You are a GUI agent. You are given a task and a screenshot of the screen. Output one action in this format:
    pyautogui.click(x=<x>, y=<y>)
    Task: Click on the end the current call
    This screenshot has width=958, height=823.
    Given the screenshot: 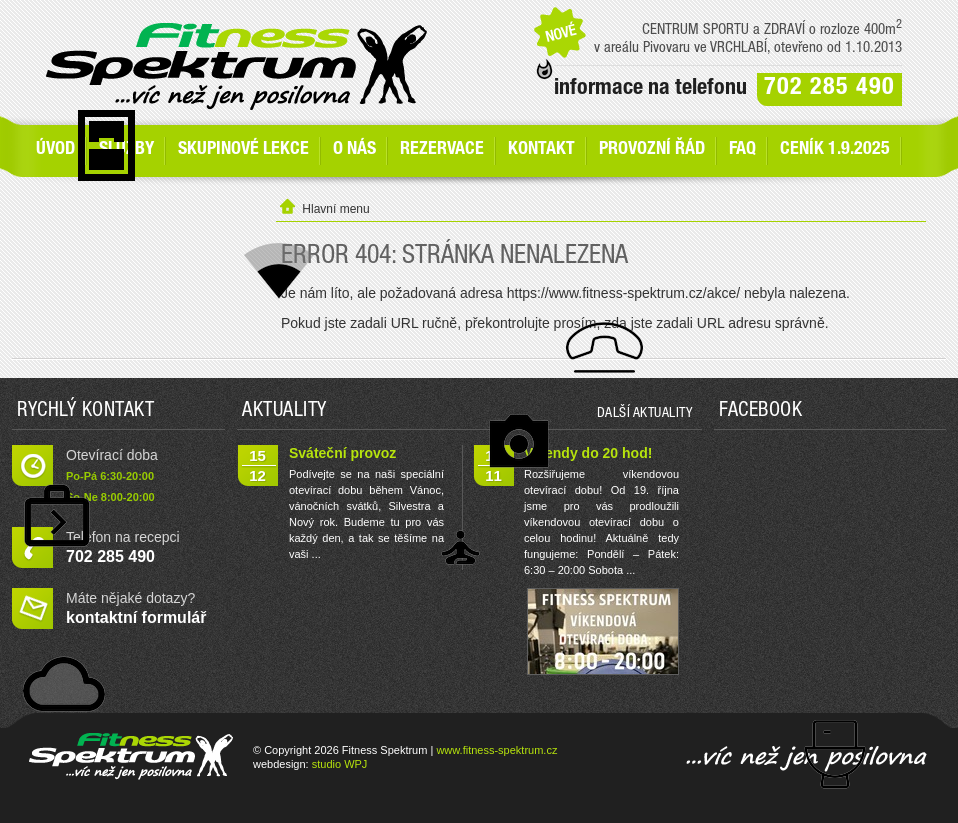 What is the action you would take?
    pyautogui.click(x=604, y=347)
    